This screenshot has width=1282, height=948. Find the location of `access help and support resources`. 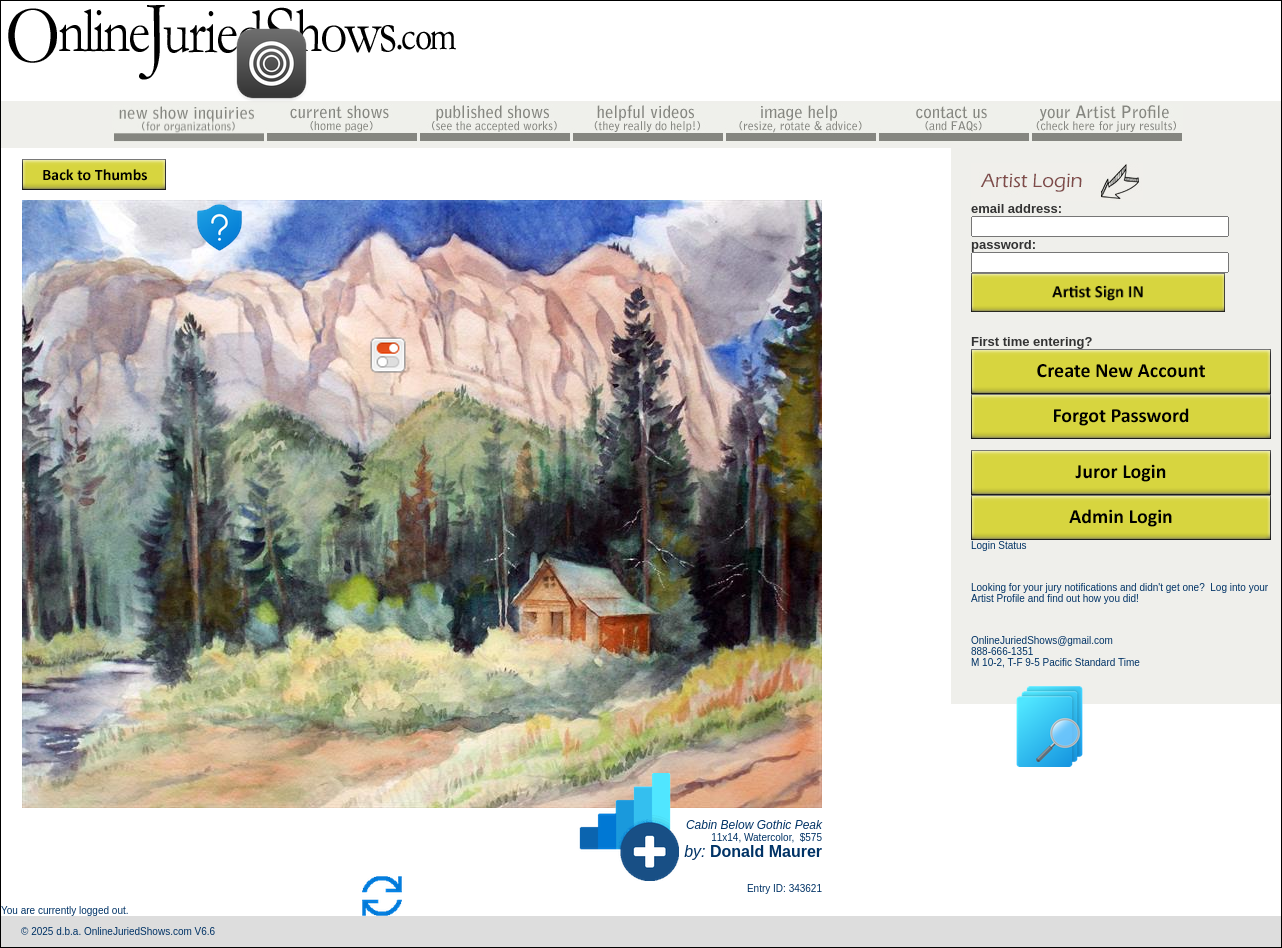

access help and support resources is located at coordinates (219, 227).